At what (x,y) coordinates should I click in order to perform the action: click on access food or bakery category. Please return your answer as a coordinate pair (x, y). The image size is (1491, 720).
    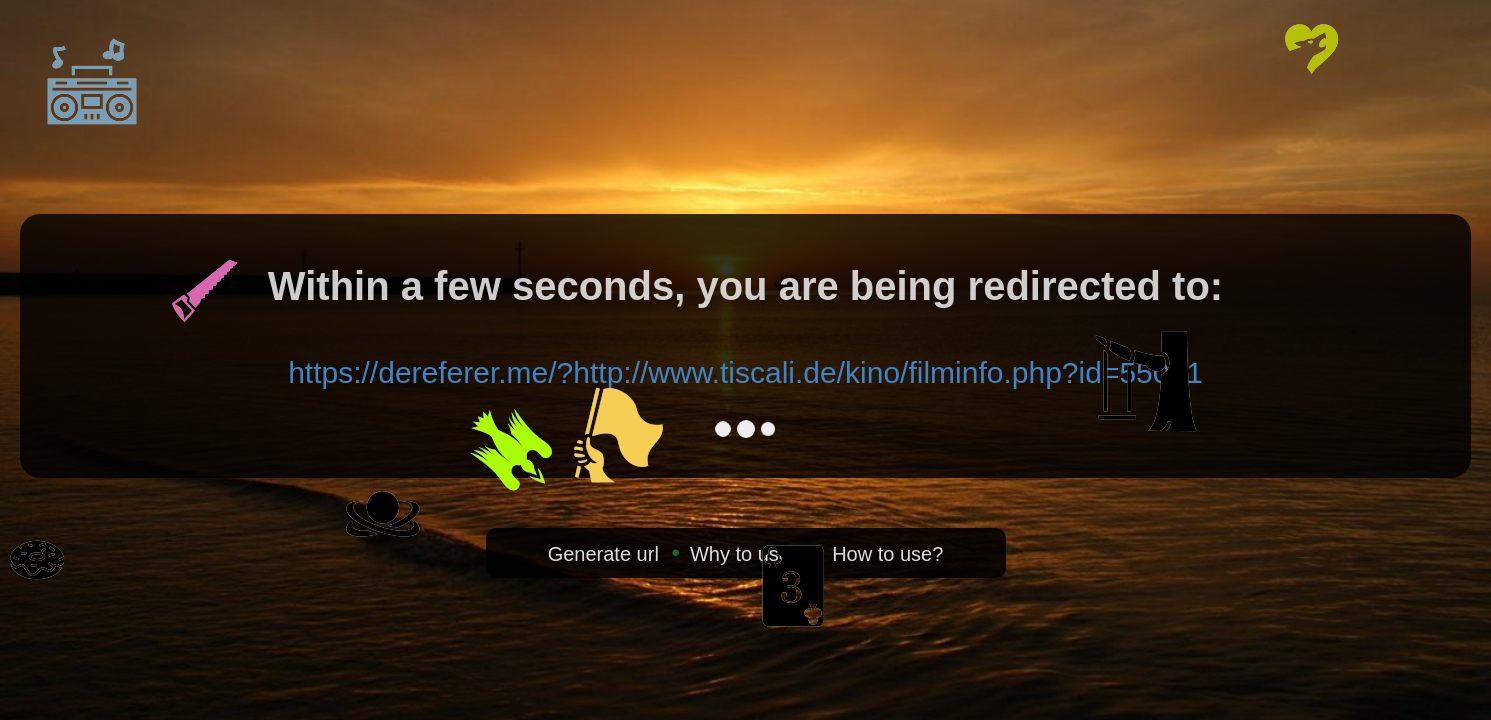
    Looking at the image, I should click on (37, 560).